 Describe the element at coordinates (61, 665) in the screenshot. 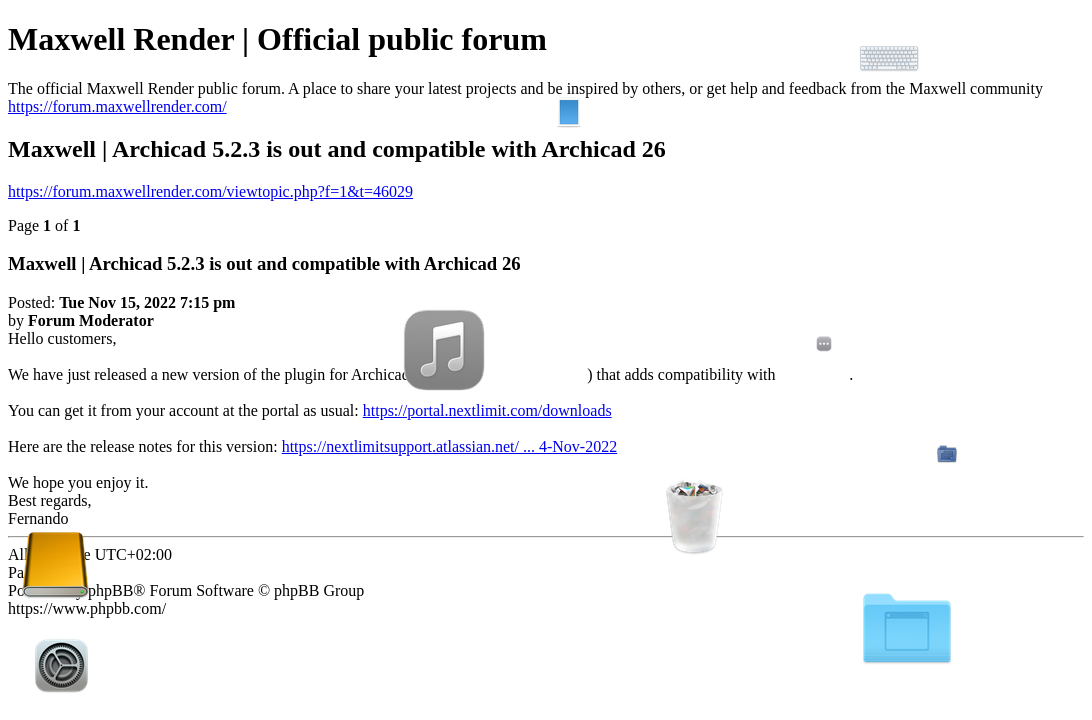

I see `open system preferences or settings` at that location.